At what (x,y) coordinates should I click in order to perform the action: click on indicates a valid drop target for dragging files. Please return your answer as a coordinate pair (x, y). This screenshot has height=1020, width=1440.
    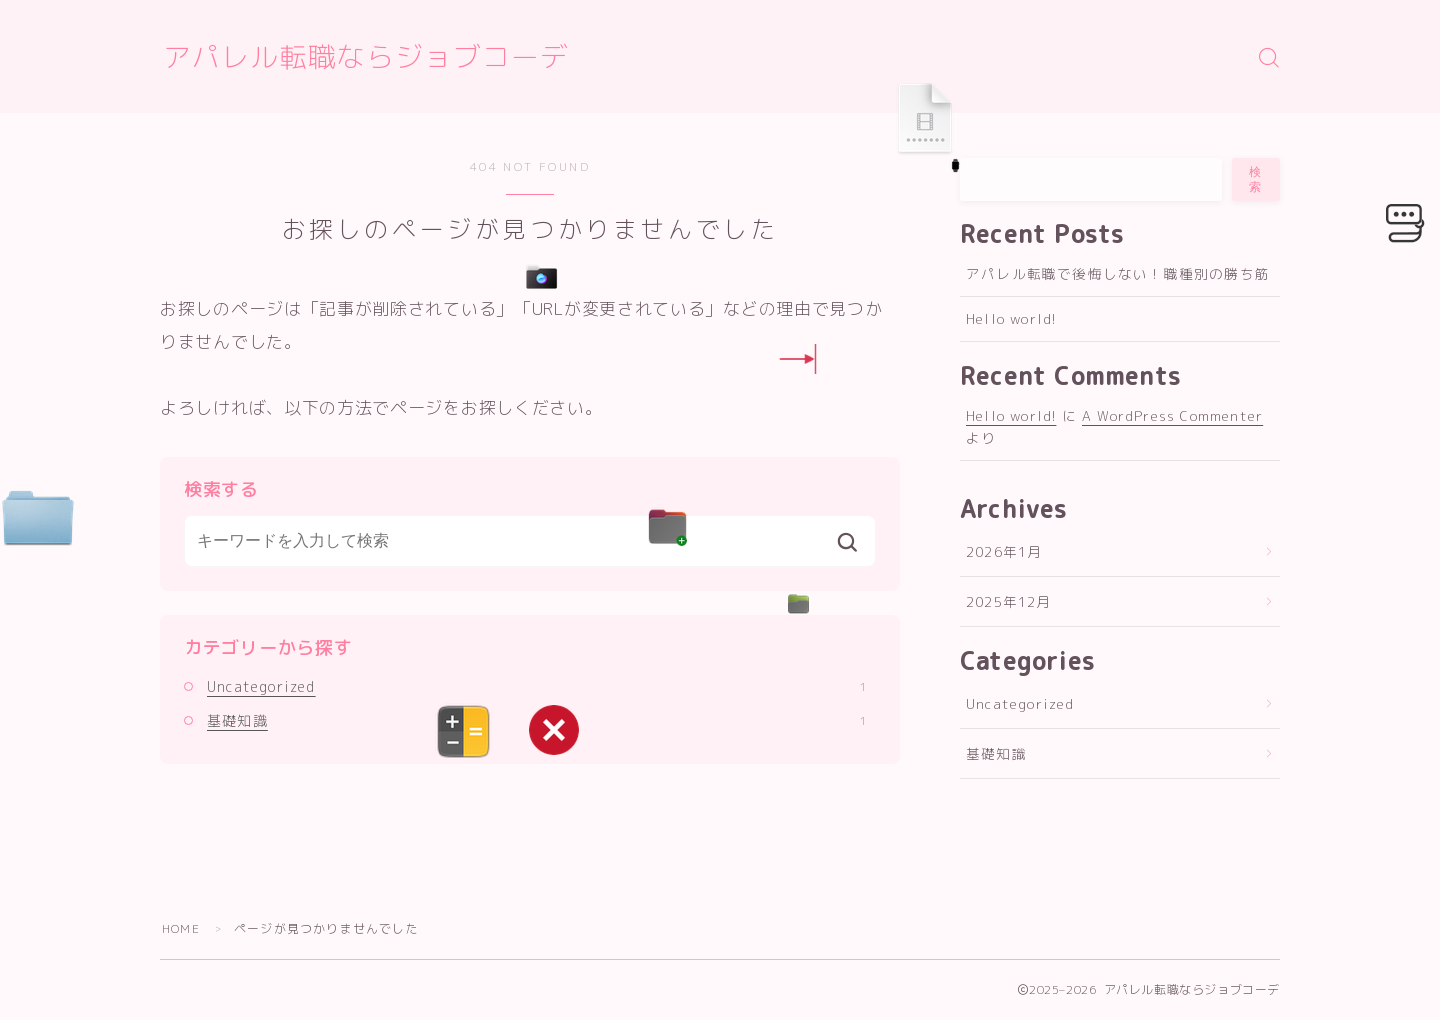
    Looking at the image, I should click on (798, 603).